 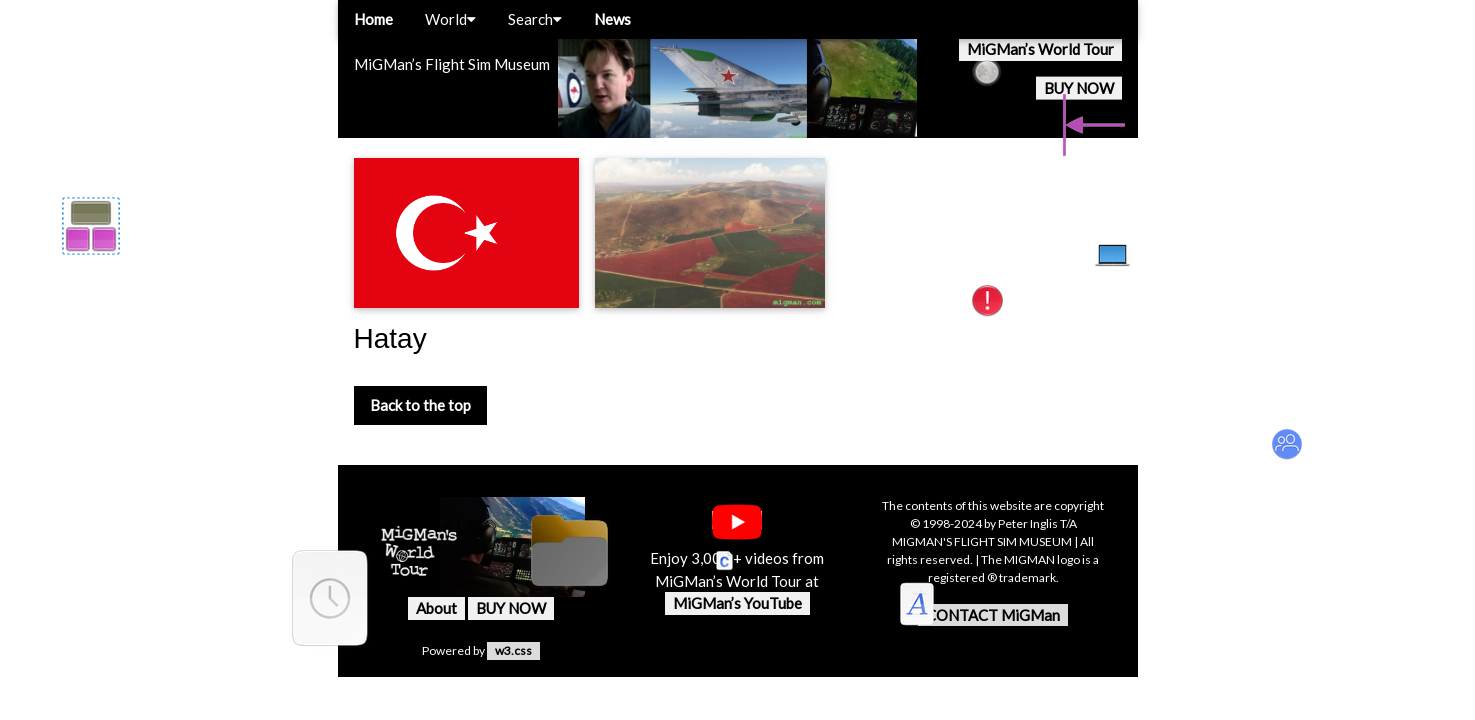 I want to click on an open folder containing files, so click(x=569, y=550).